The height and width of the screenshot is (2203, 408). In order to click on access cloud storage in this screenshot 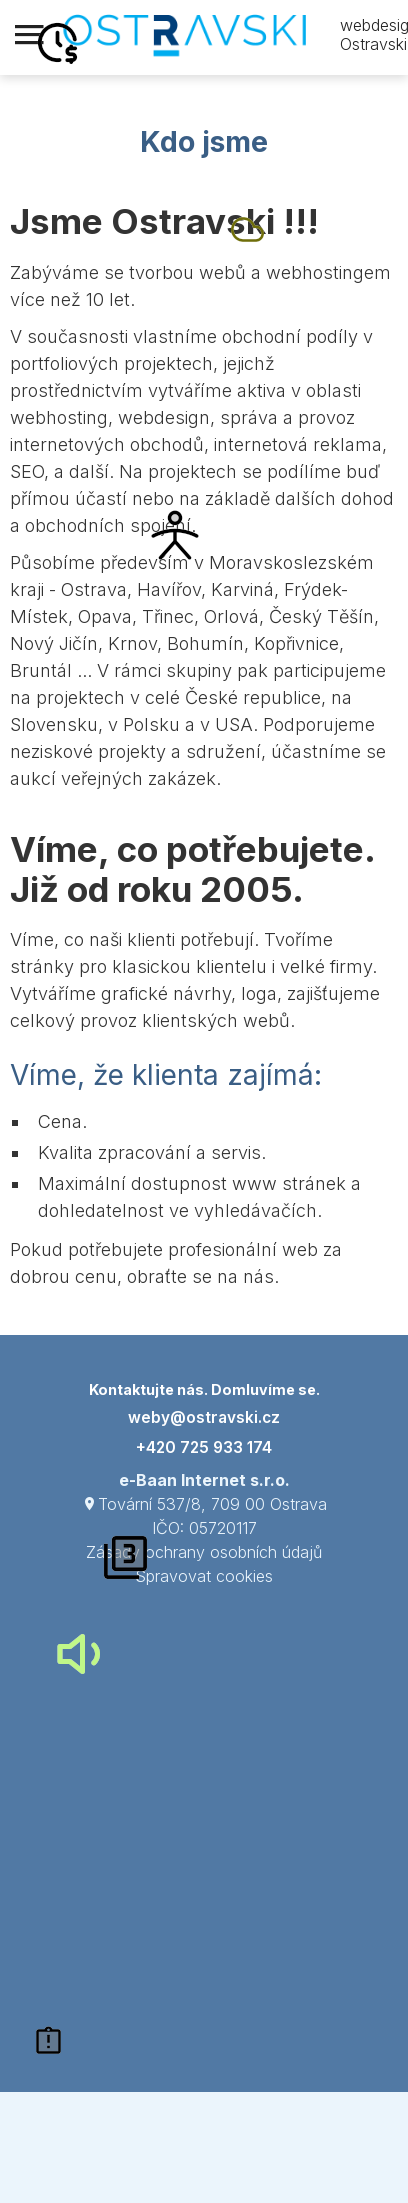, I will do `click(247, 229)`.